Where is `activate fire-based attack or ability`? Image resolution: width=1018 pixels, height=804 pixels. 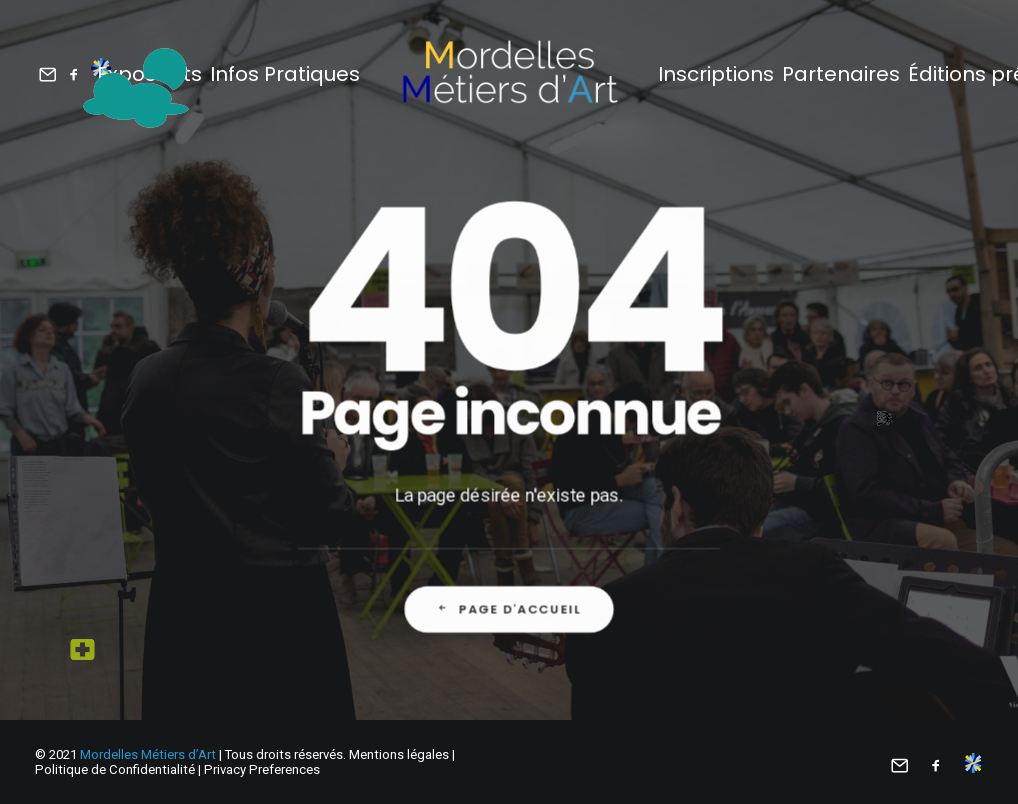
activate fire-based attack or ability is located at coordinates (885, 418).